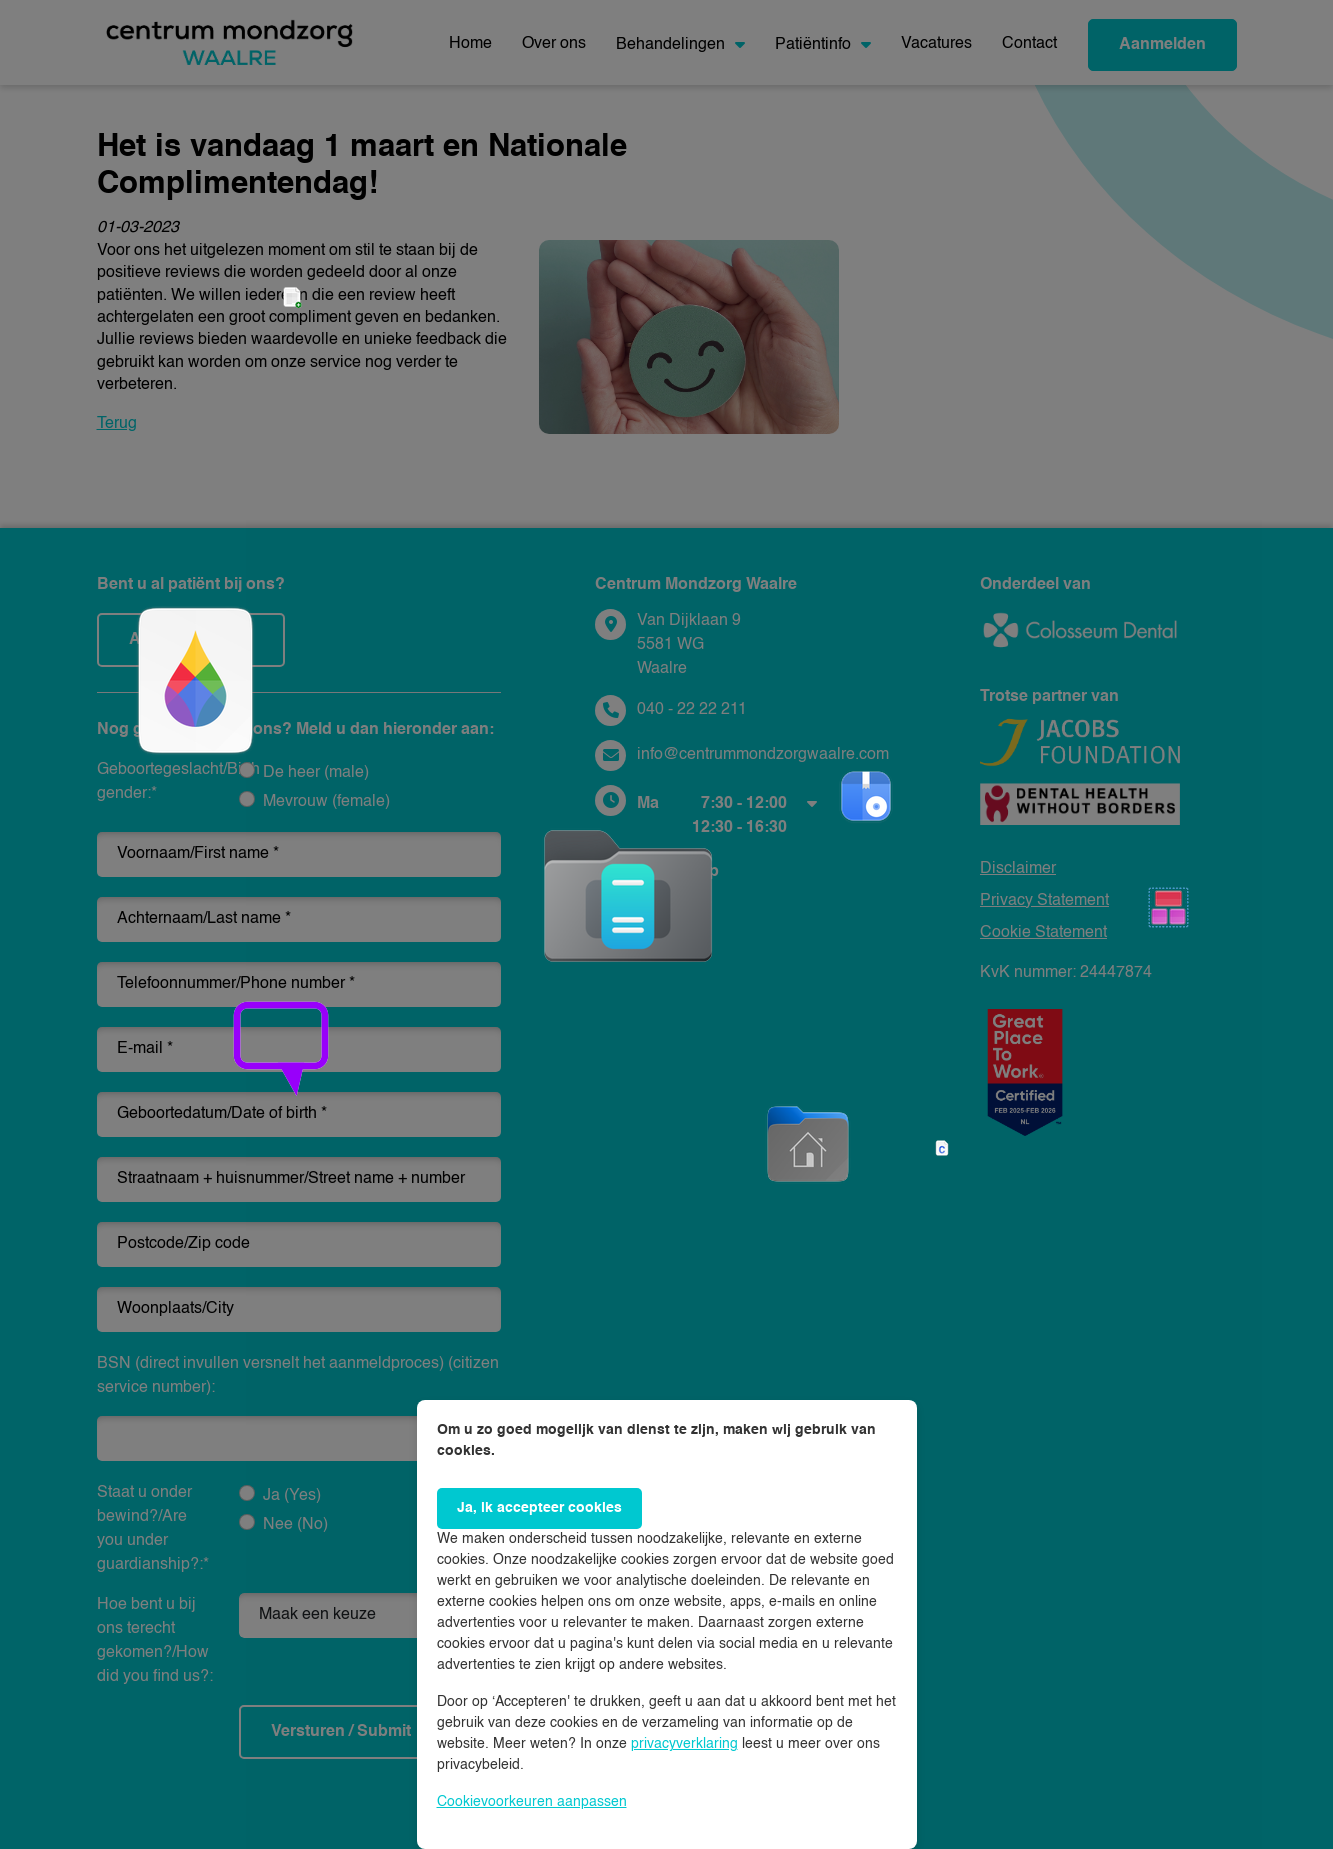 This screenshot has height=1849, width=1333. What do you see at coordinates (627, 900) in the screenshot?
I see `open Hyper-V virtual machine files folder` at bounding box center [627, 900].